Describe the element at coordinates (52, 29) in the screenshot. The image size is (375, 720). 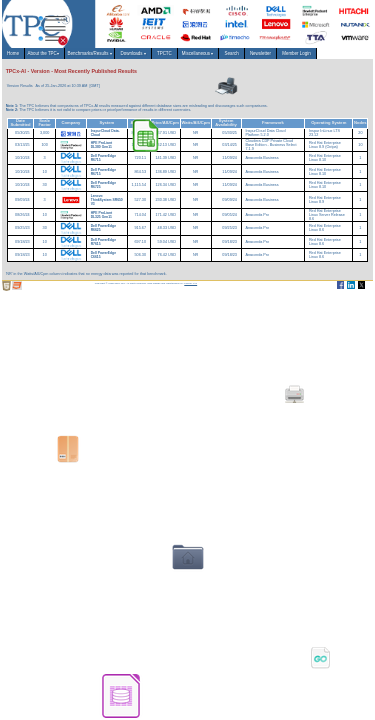
I see `remove an item from the list` at that location.